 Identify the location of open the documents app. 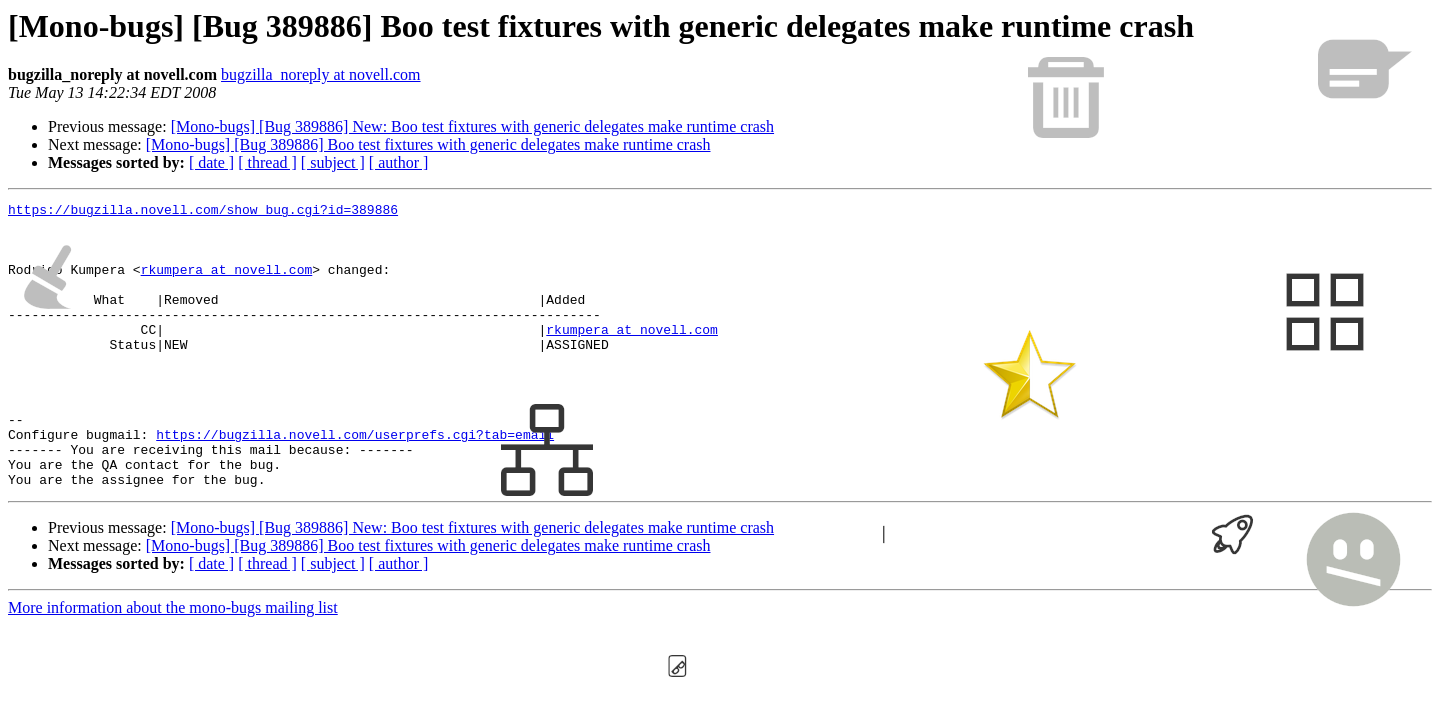
(678, 666).